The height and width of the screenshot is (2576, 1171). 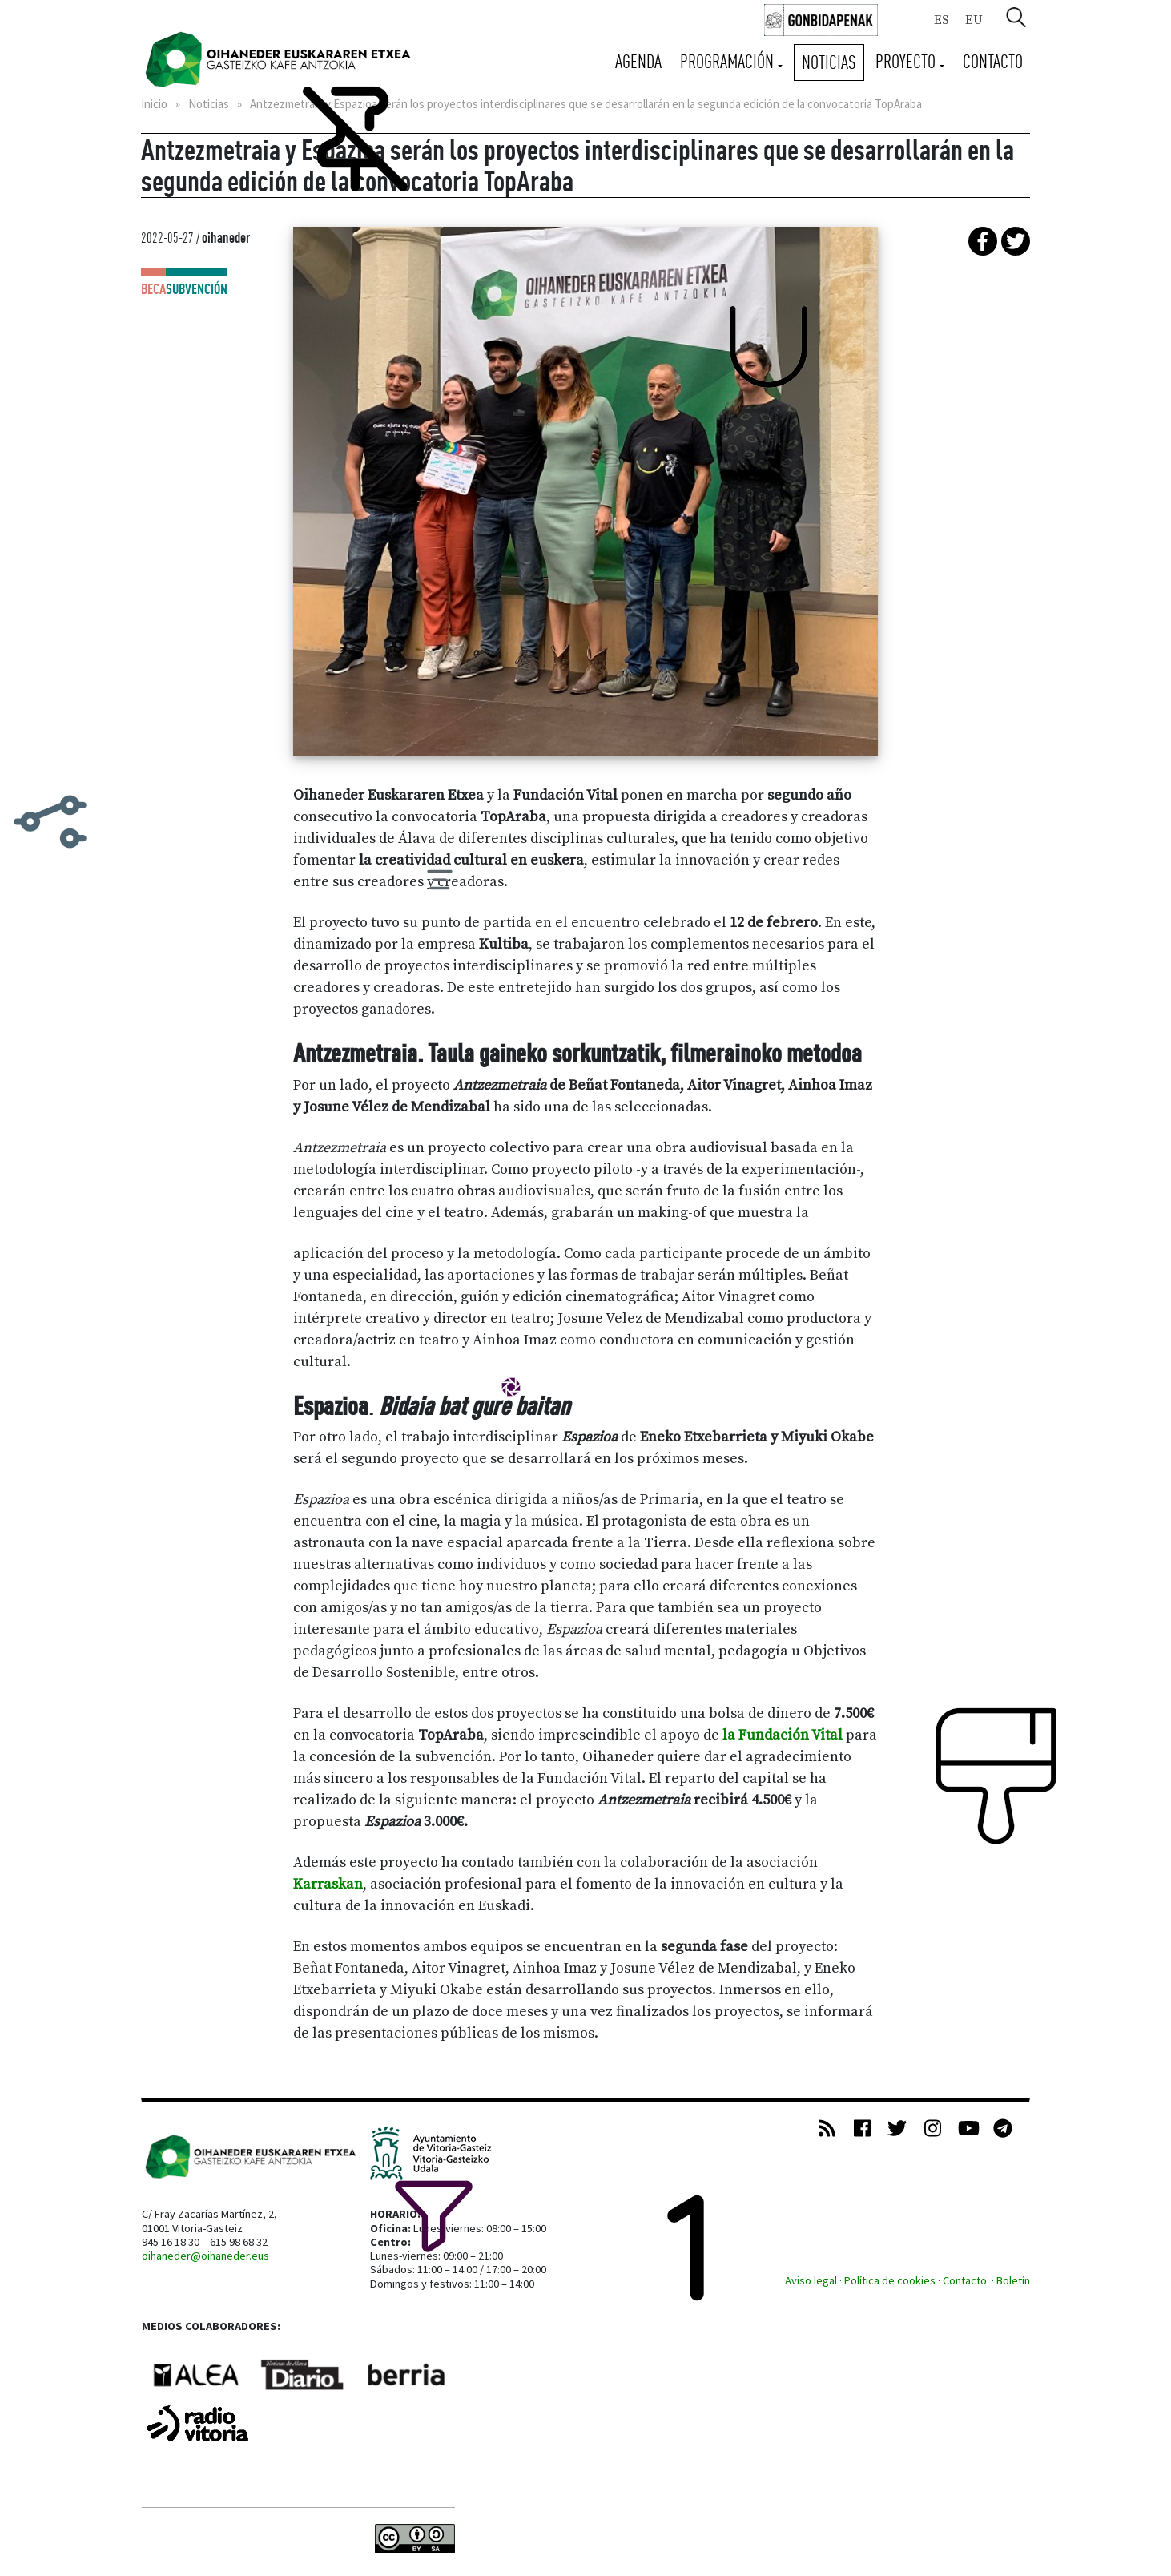 I want to click on indicates first place or top ranking, so click(x=692, y=2247).